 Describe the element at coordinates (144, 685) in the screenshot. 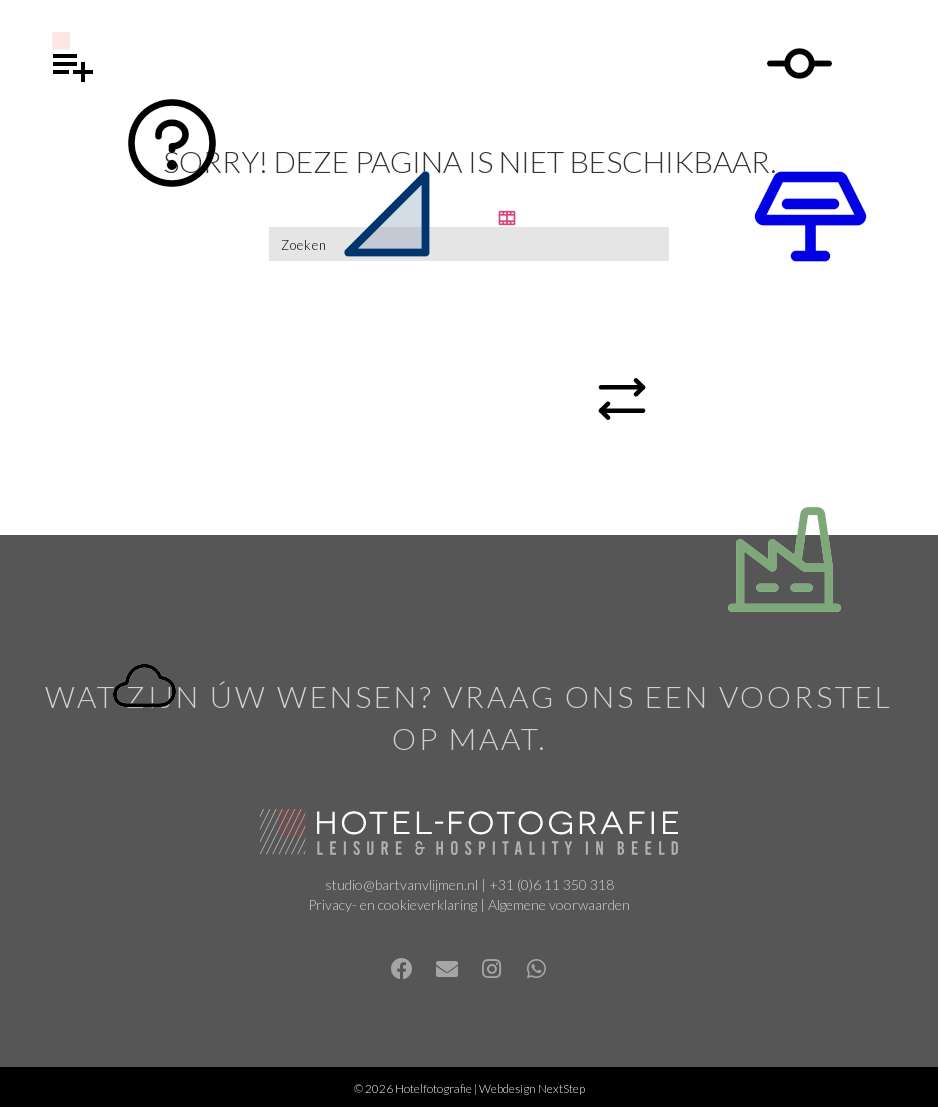

I see `indicates cloudy weather conditions` at that location.